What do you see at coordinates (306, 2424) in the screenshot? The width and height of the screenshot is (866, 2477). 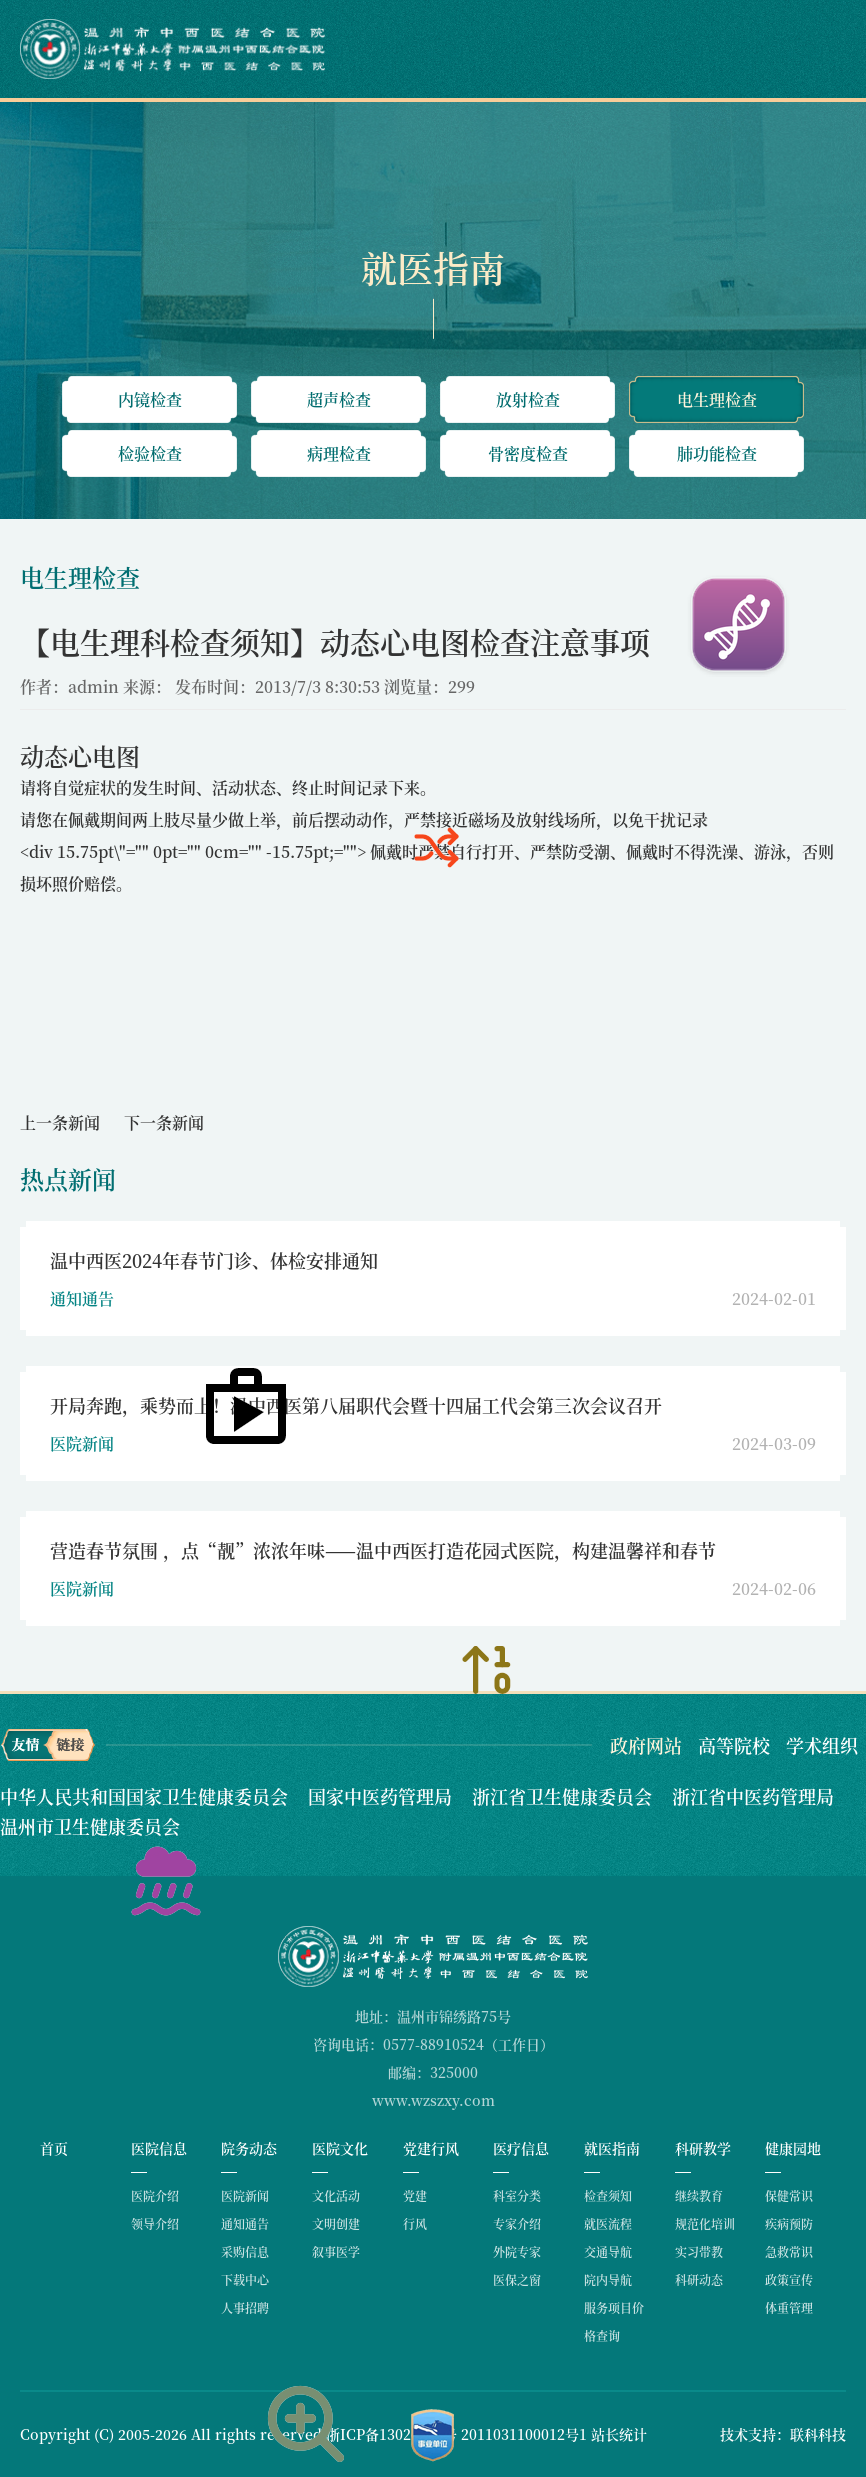 I see `zoom in on content` at bounding box center [306, 2424].